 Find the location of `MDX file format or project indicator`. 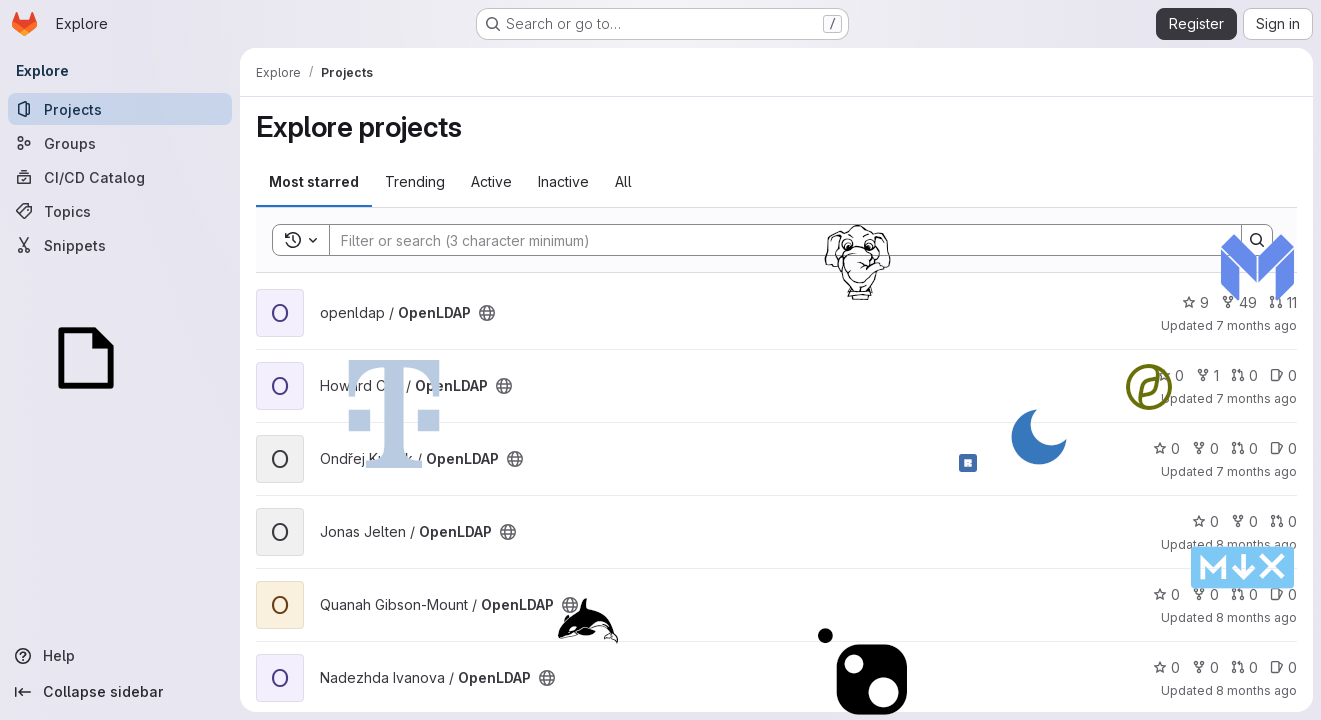

MDX file format or project indicator is located at coordinates (1242, 567).